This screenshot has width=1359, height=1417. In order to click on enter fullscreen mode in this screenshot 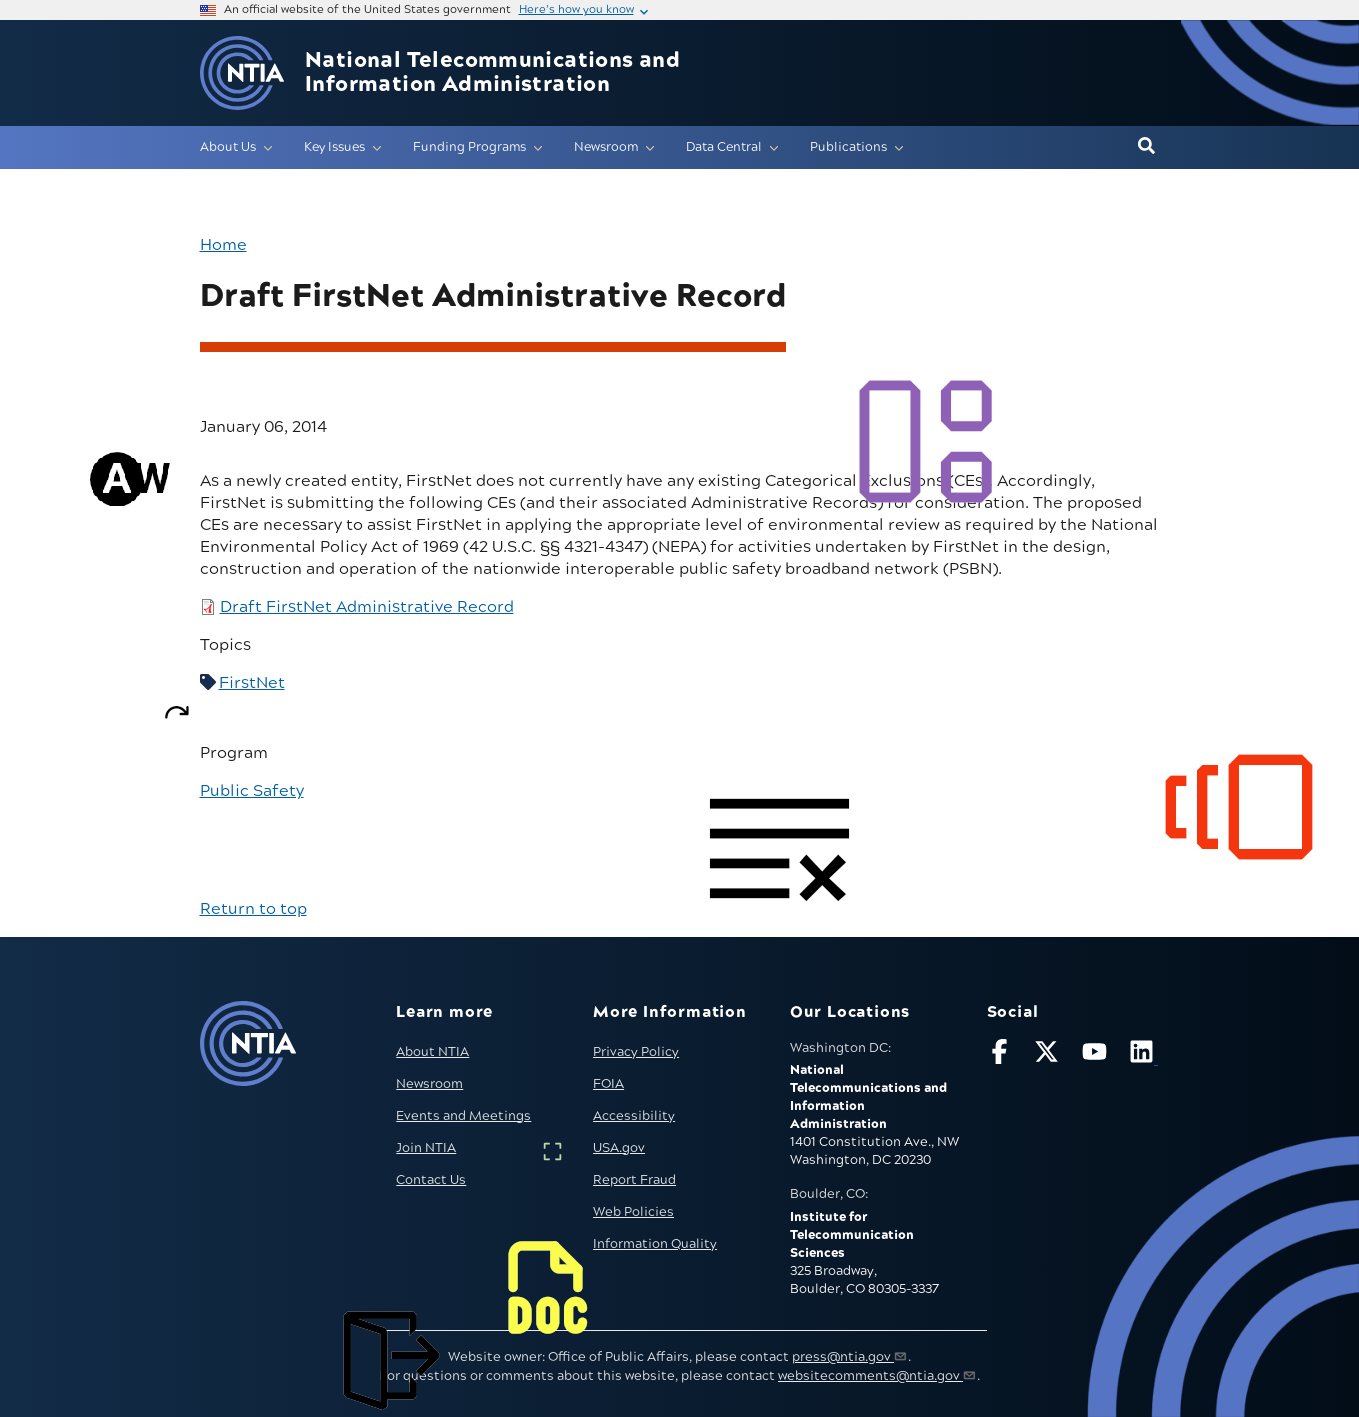, I will do `click(552, 1151)`.